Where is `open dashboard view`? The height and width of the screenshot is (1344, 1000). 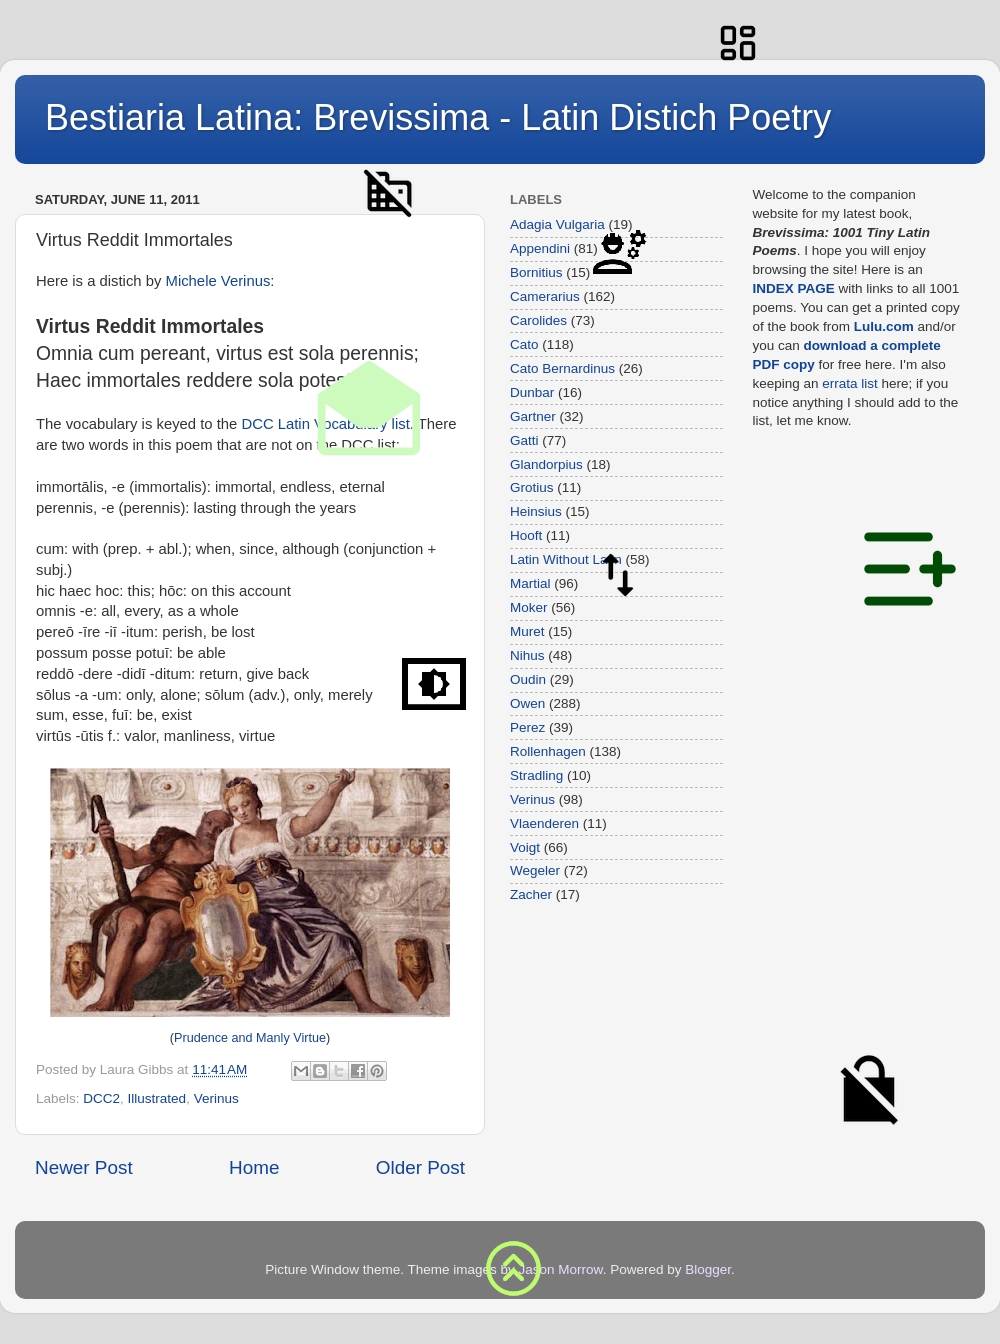 open dashboard view is located at coordinates (738, 43).